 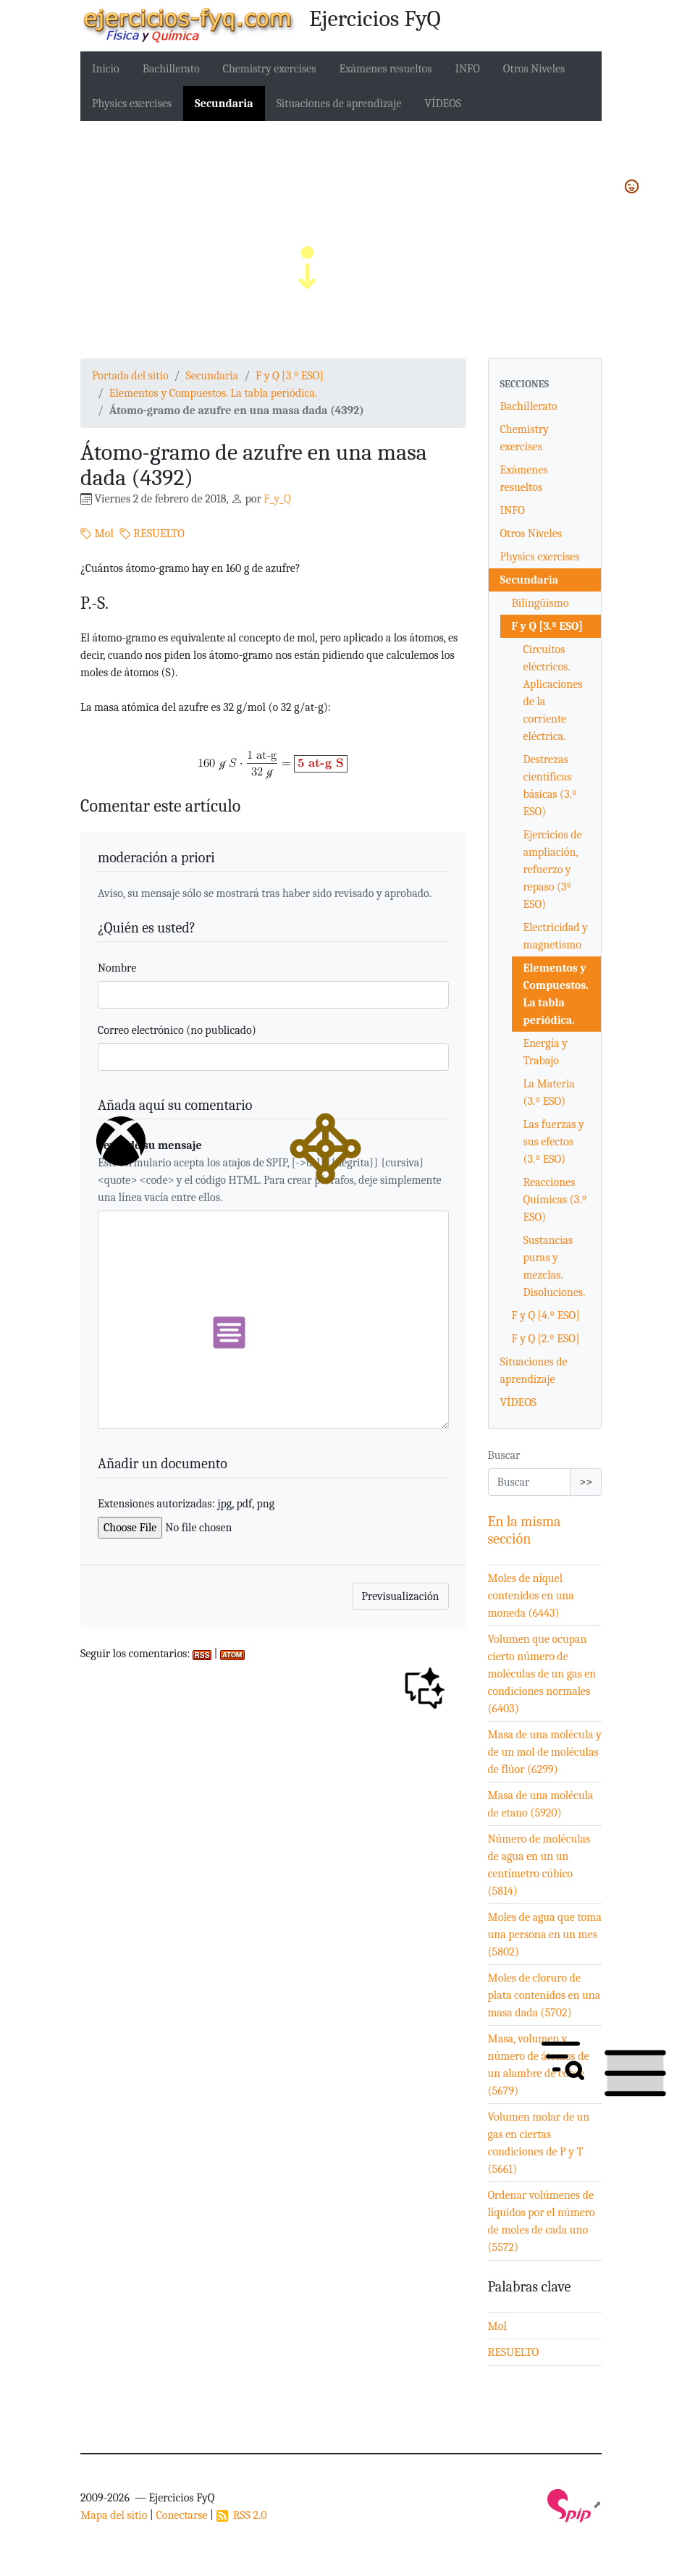 What do you see at coordinates (229, 1332) in the screenshot?
I see `center align text` at bounding box center [229, 1332].